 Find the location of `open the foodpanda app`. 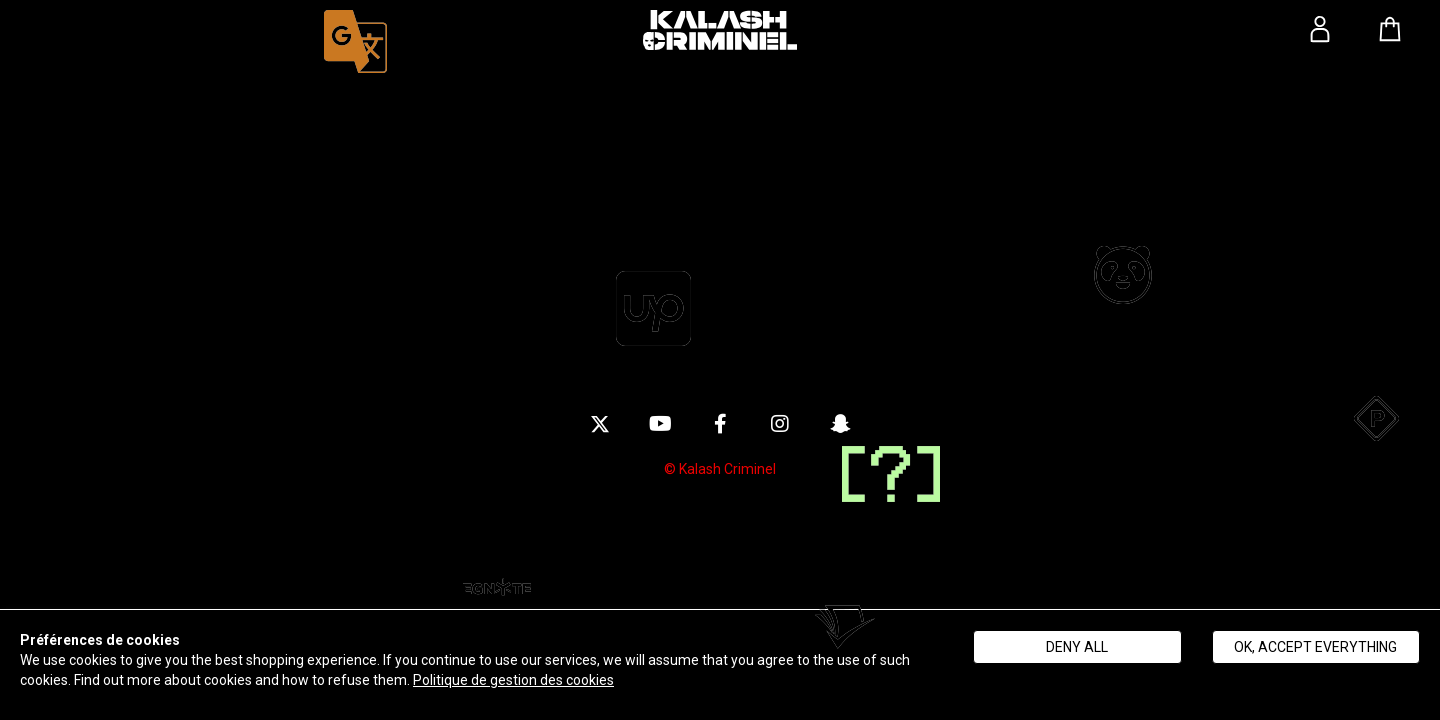

open the foodpanda app is located at coordinates (1123, 275).